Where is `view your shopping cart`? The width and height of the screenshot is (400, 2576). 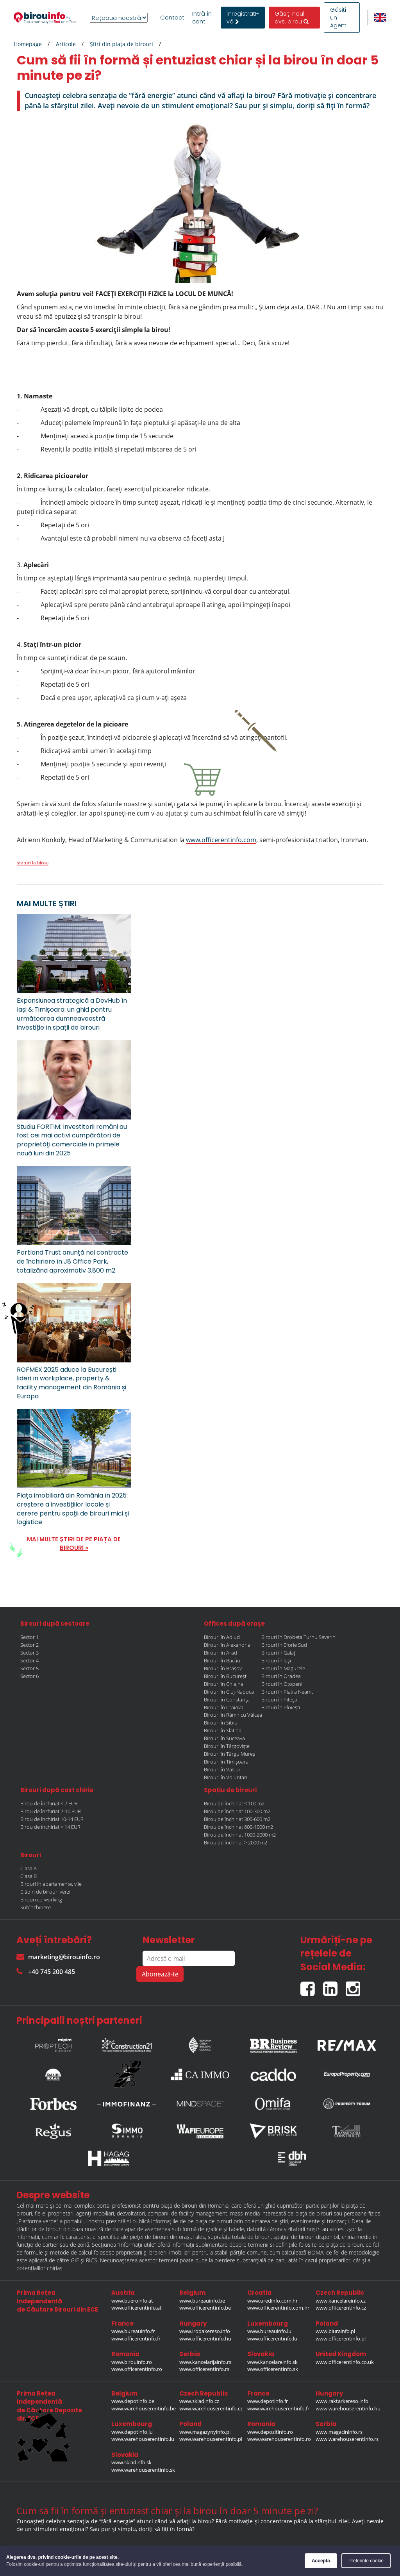 view your shopping cart is located at coordinates (204, 779).